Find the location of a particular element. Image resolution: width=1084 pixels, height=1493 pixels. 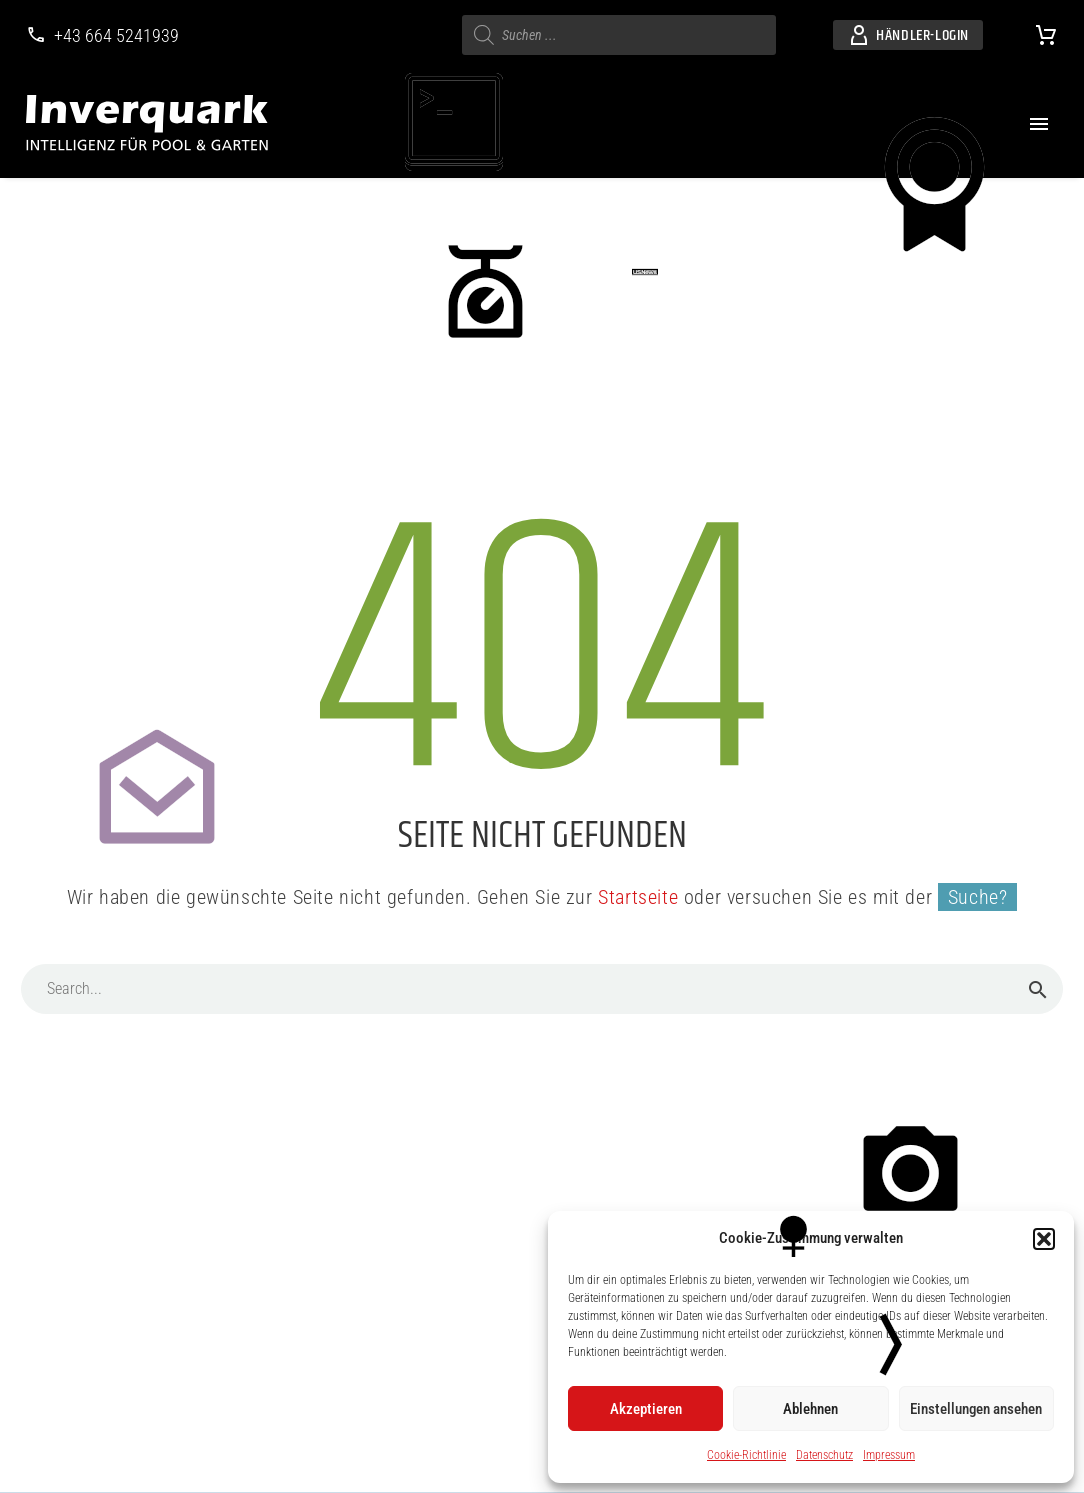

open gnome terminal application is located at coordinates (454, 122).